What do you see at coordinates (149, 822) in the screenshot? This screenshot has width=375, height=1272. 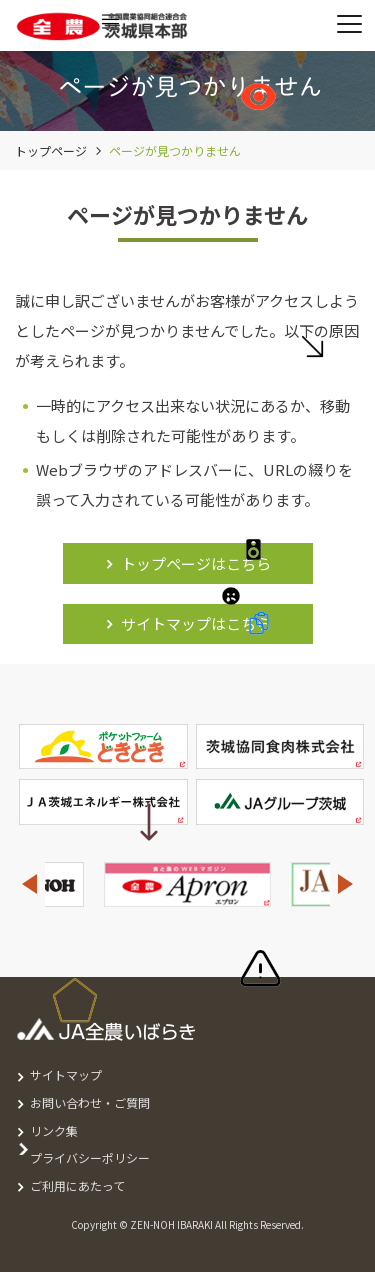 I see `scroll down for more content` at bounding box center [149, 822].